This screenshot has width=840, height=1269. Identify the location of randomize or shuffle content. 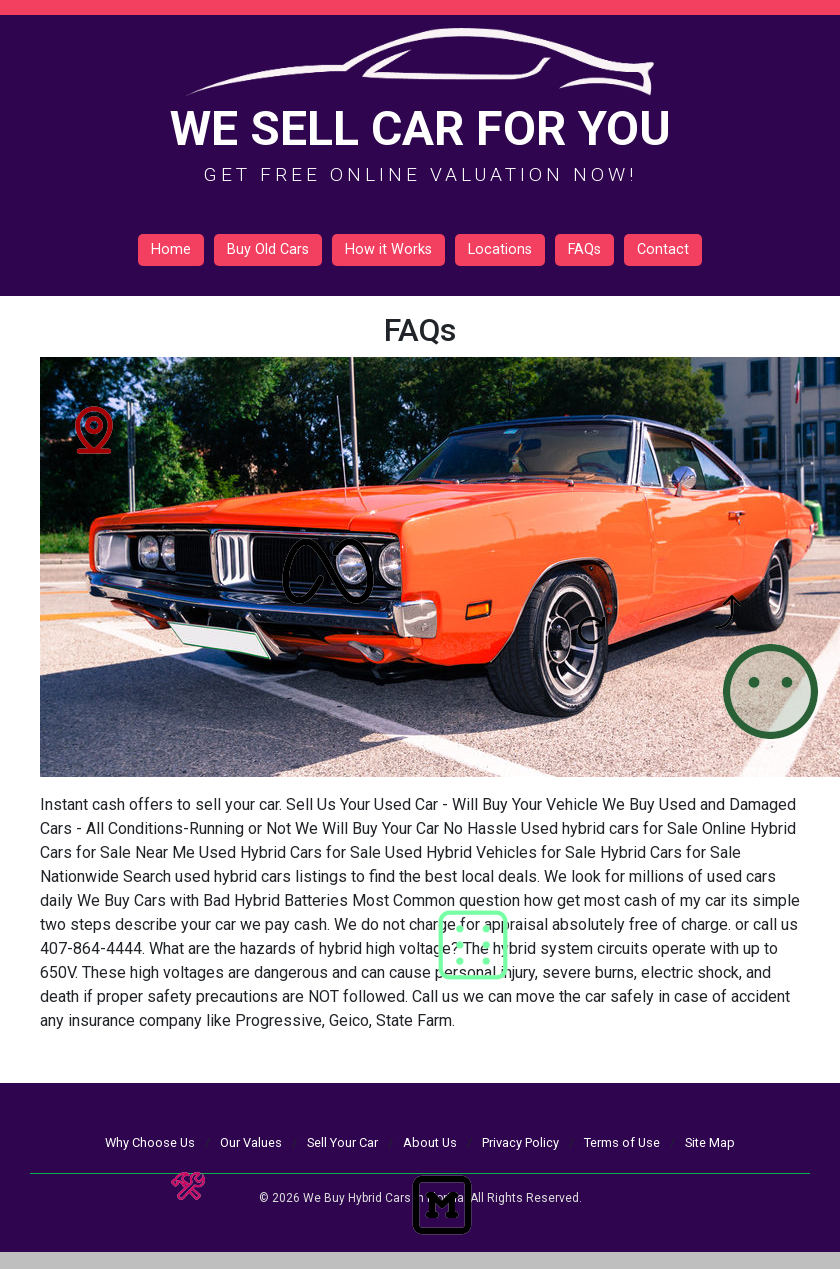
(473, 945).